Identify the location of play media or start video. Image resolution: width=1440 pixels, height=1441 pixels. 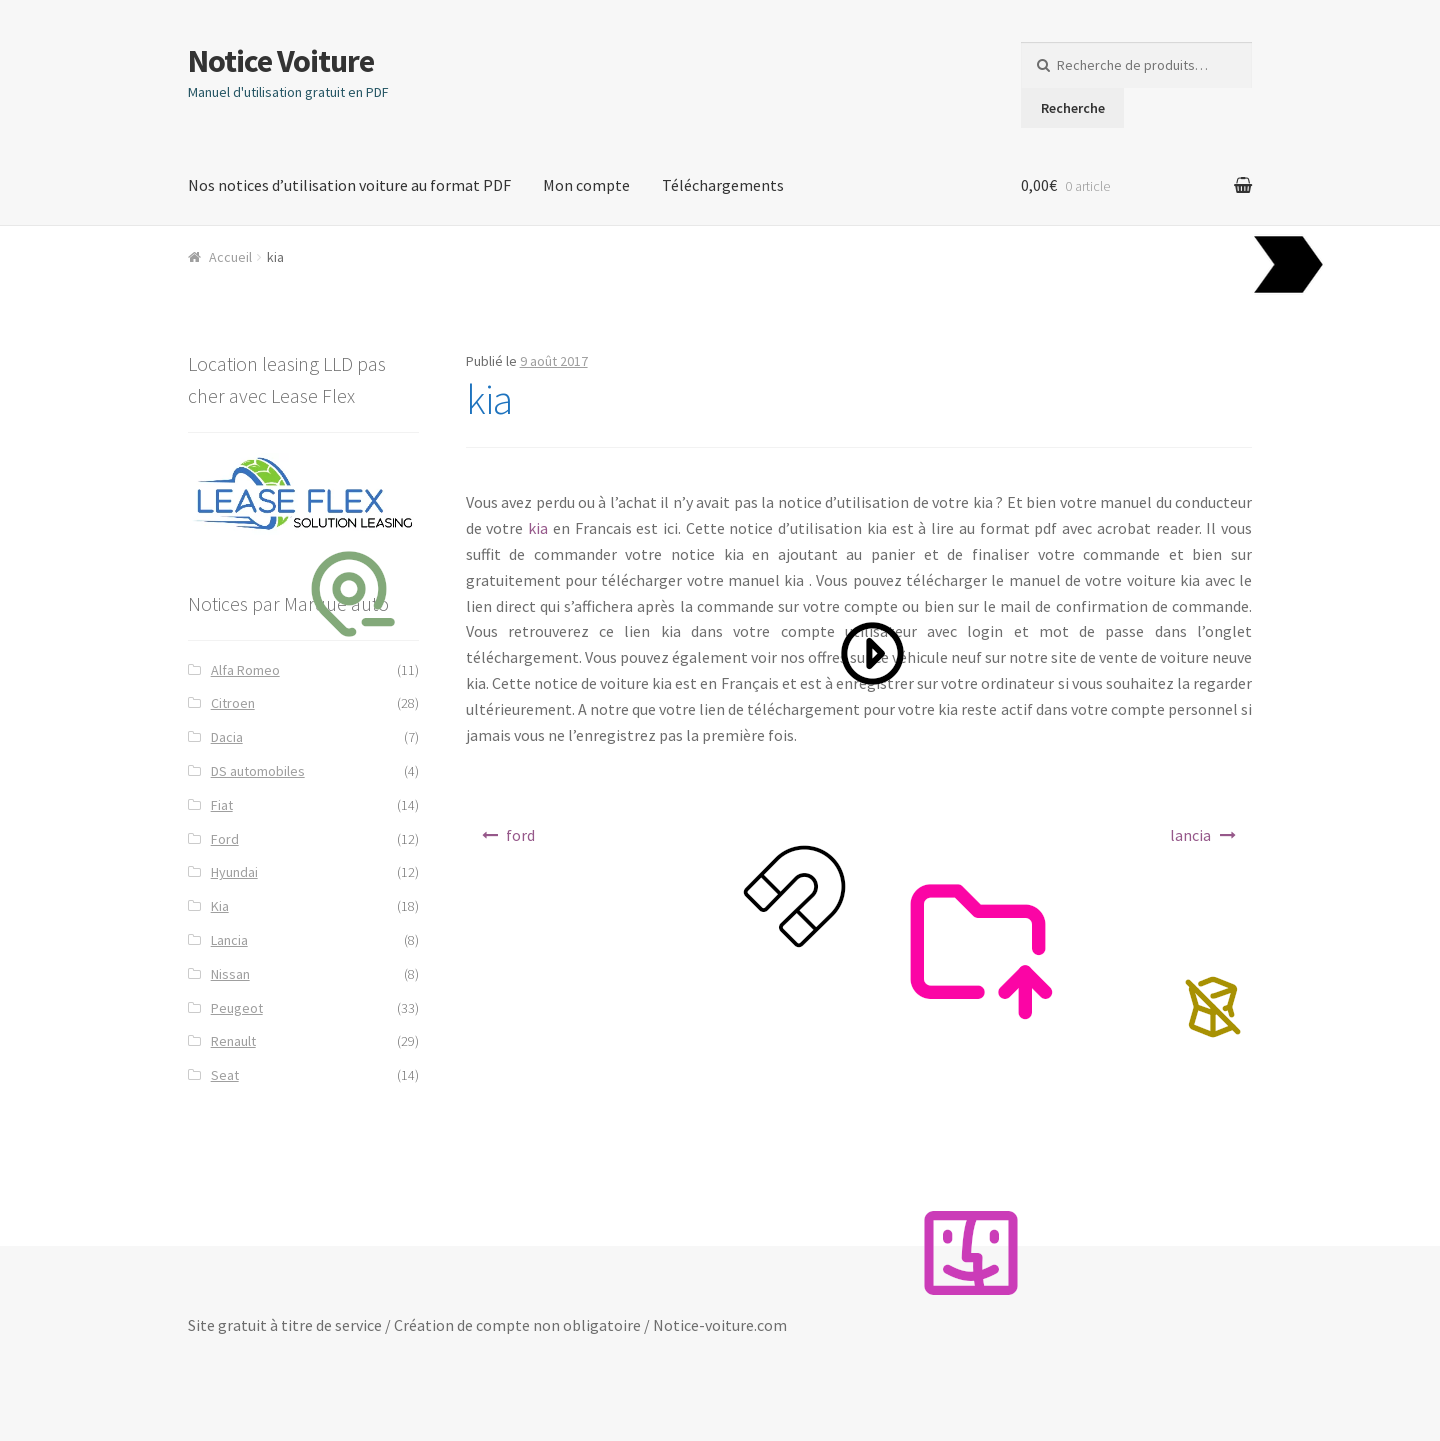
(872, 653).